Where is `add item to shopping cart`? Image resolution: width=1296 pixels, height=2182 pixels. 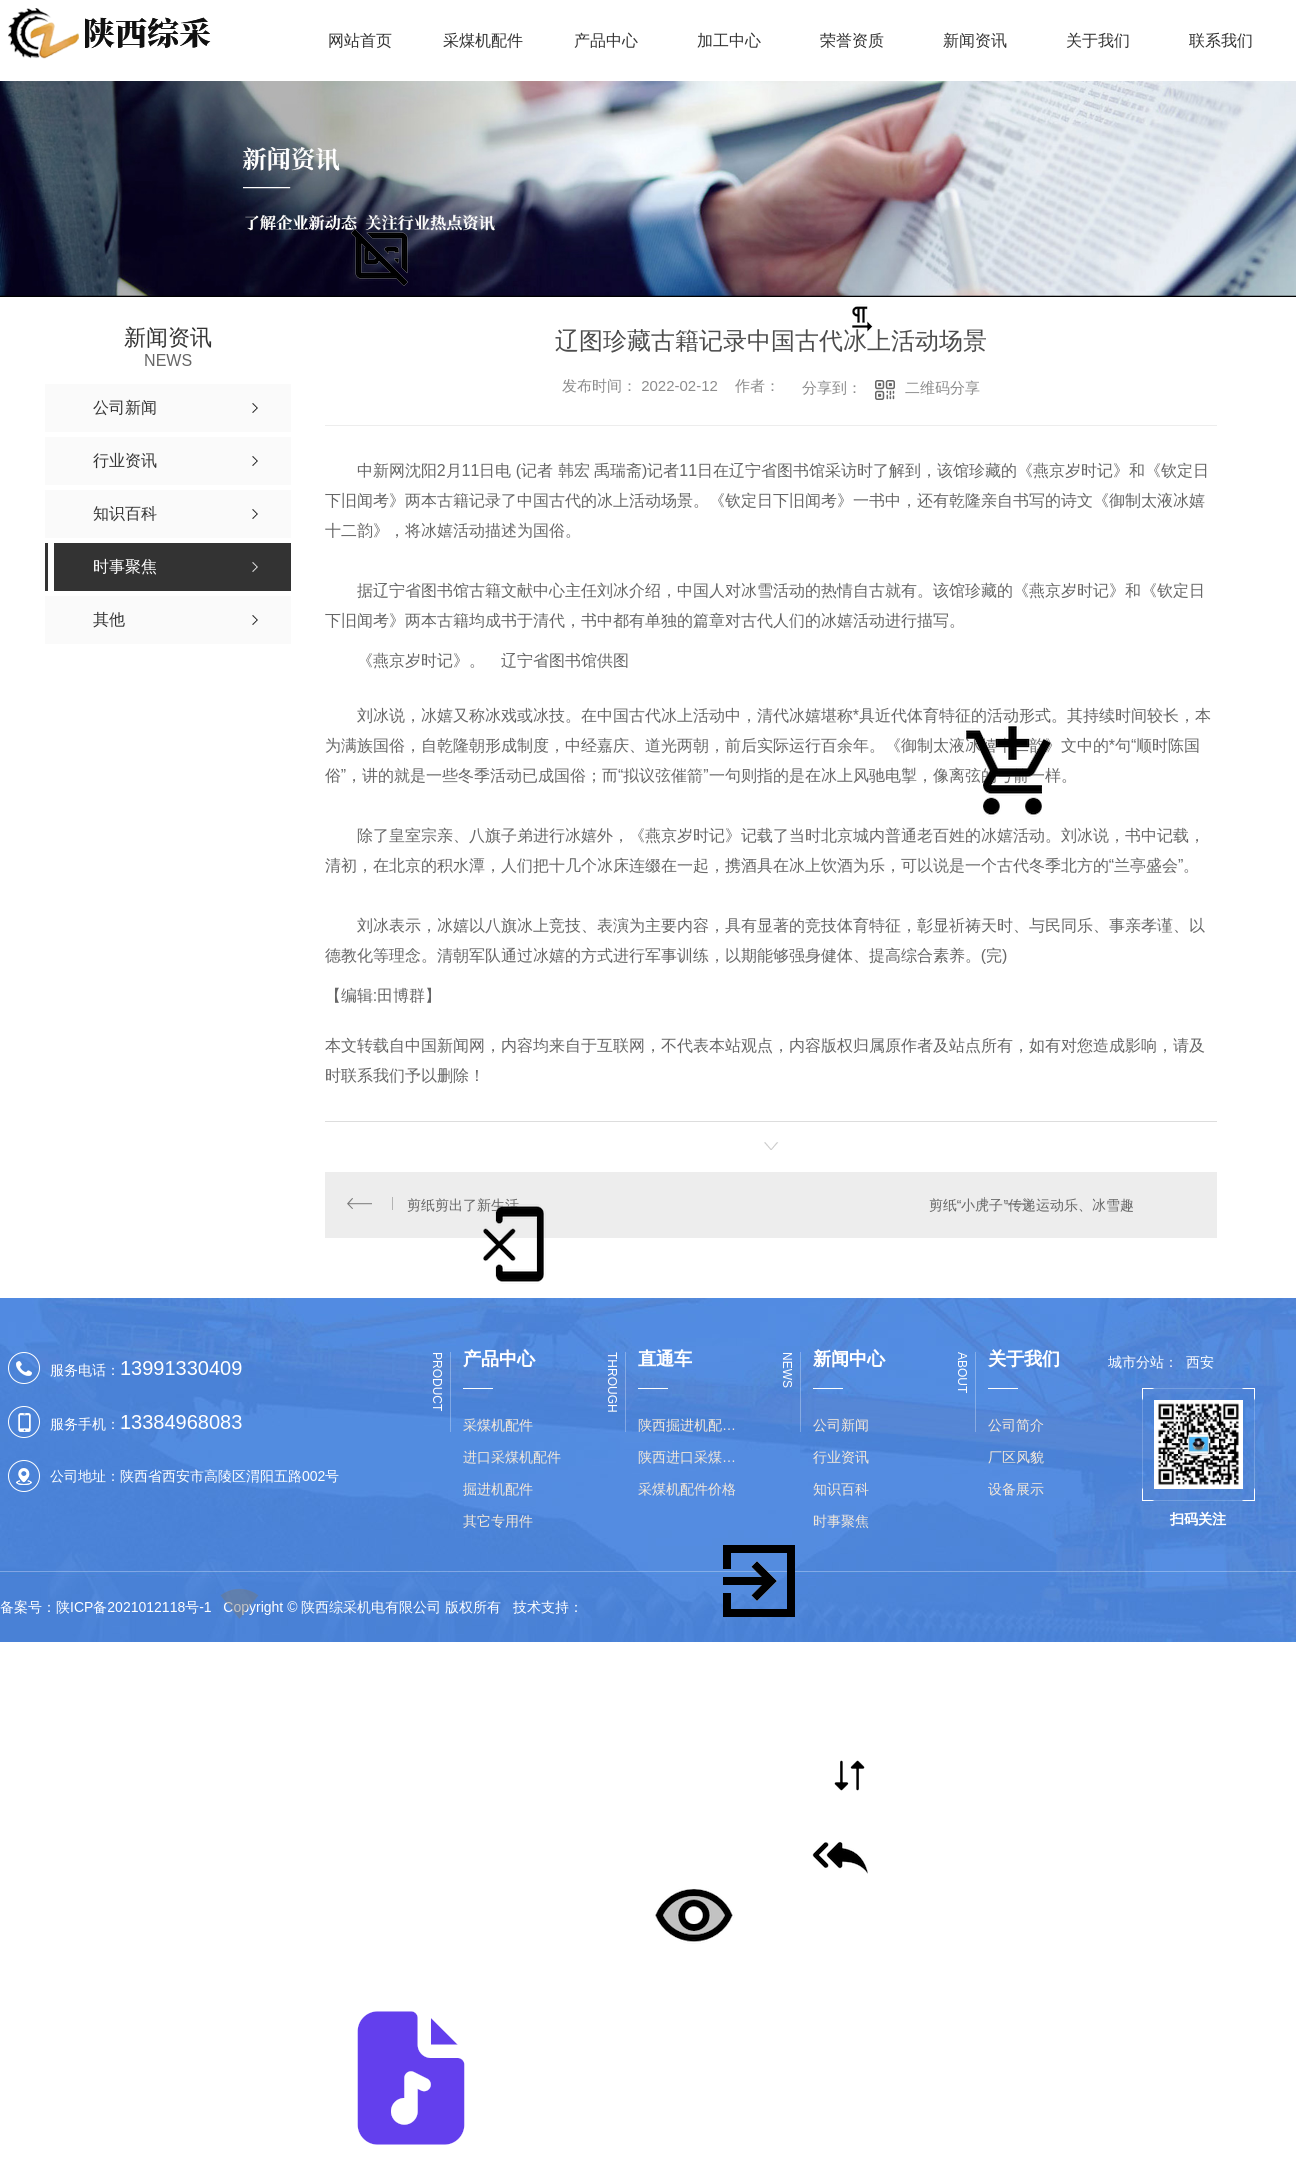
add item to shopping cart is located at coordinates (1012, 772).